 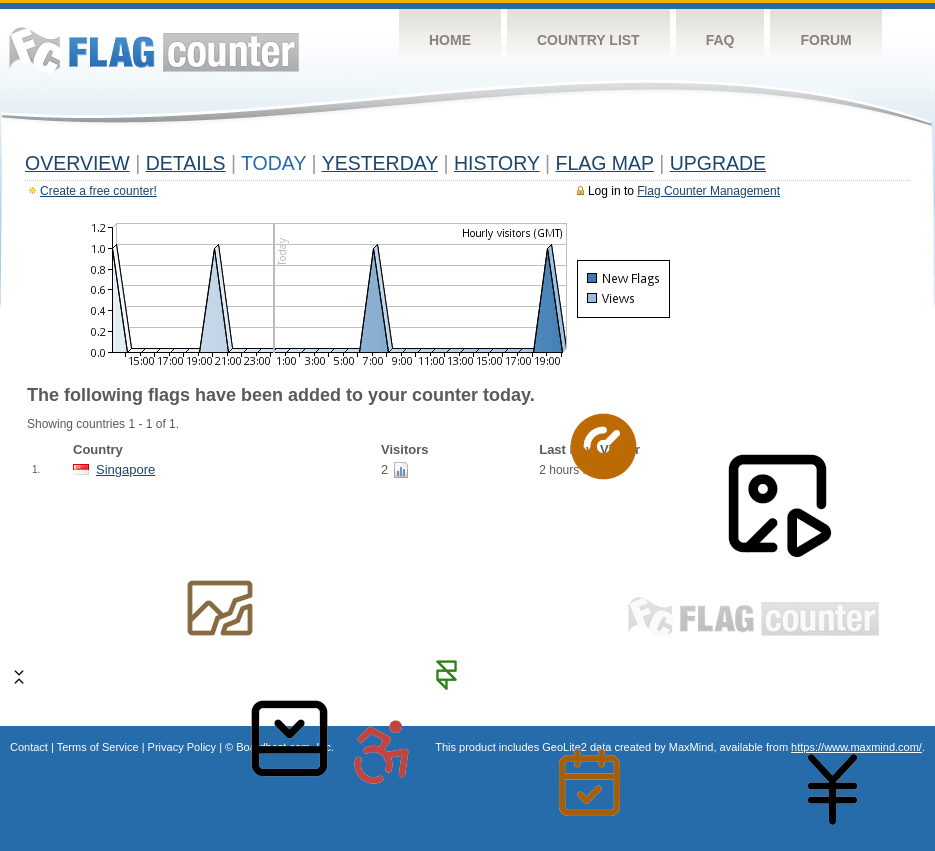 What do you see at coordinates (383, 752) in the screenshot?
I see `access accessibility settings` at bounding box center [383, 752].